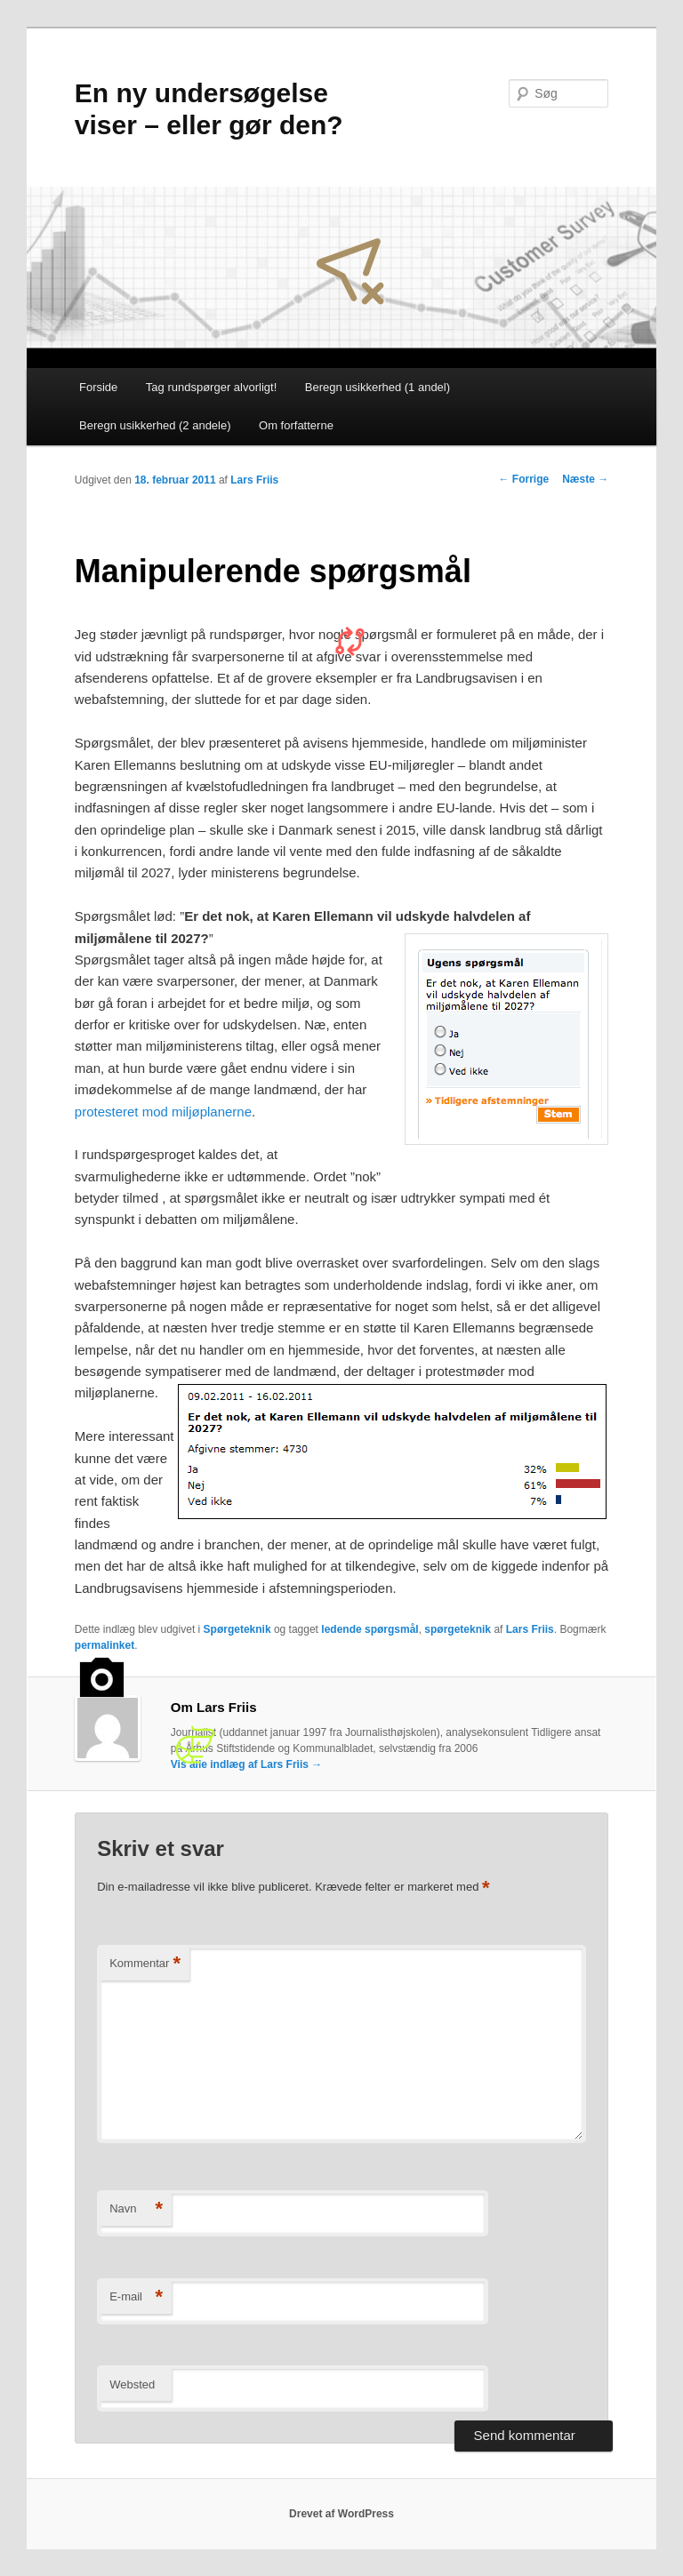  I want to click on swap or exchange items, so click(350, 641).